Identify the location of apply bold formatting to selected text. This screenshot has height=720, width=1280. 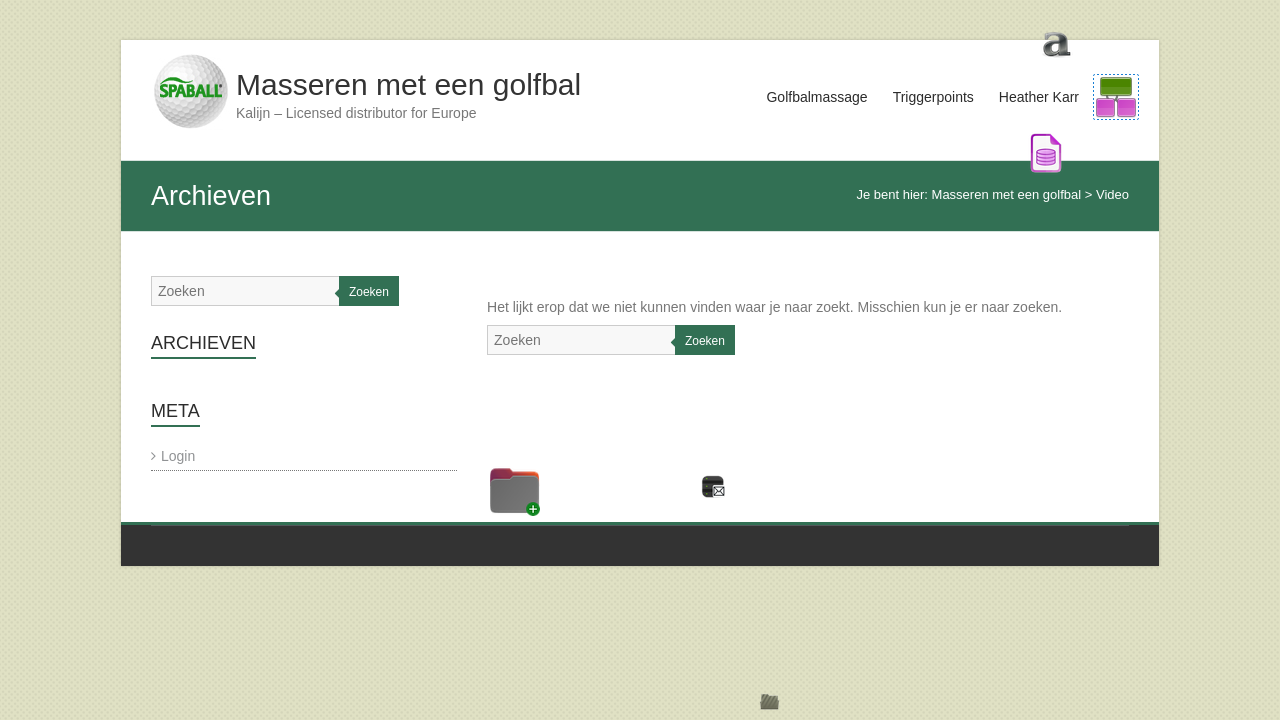
(1056, 44).